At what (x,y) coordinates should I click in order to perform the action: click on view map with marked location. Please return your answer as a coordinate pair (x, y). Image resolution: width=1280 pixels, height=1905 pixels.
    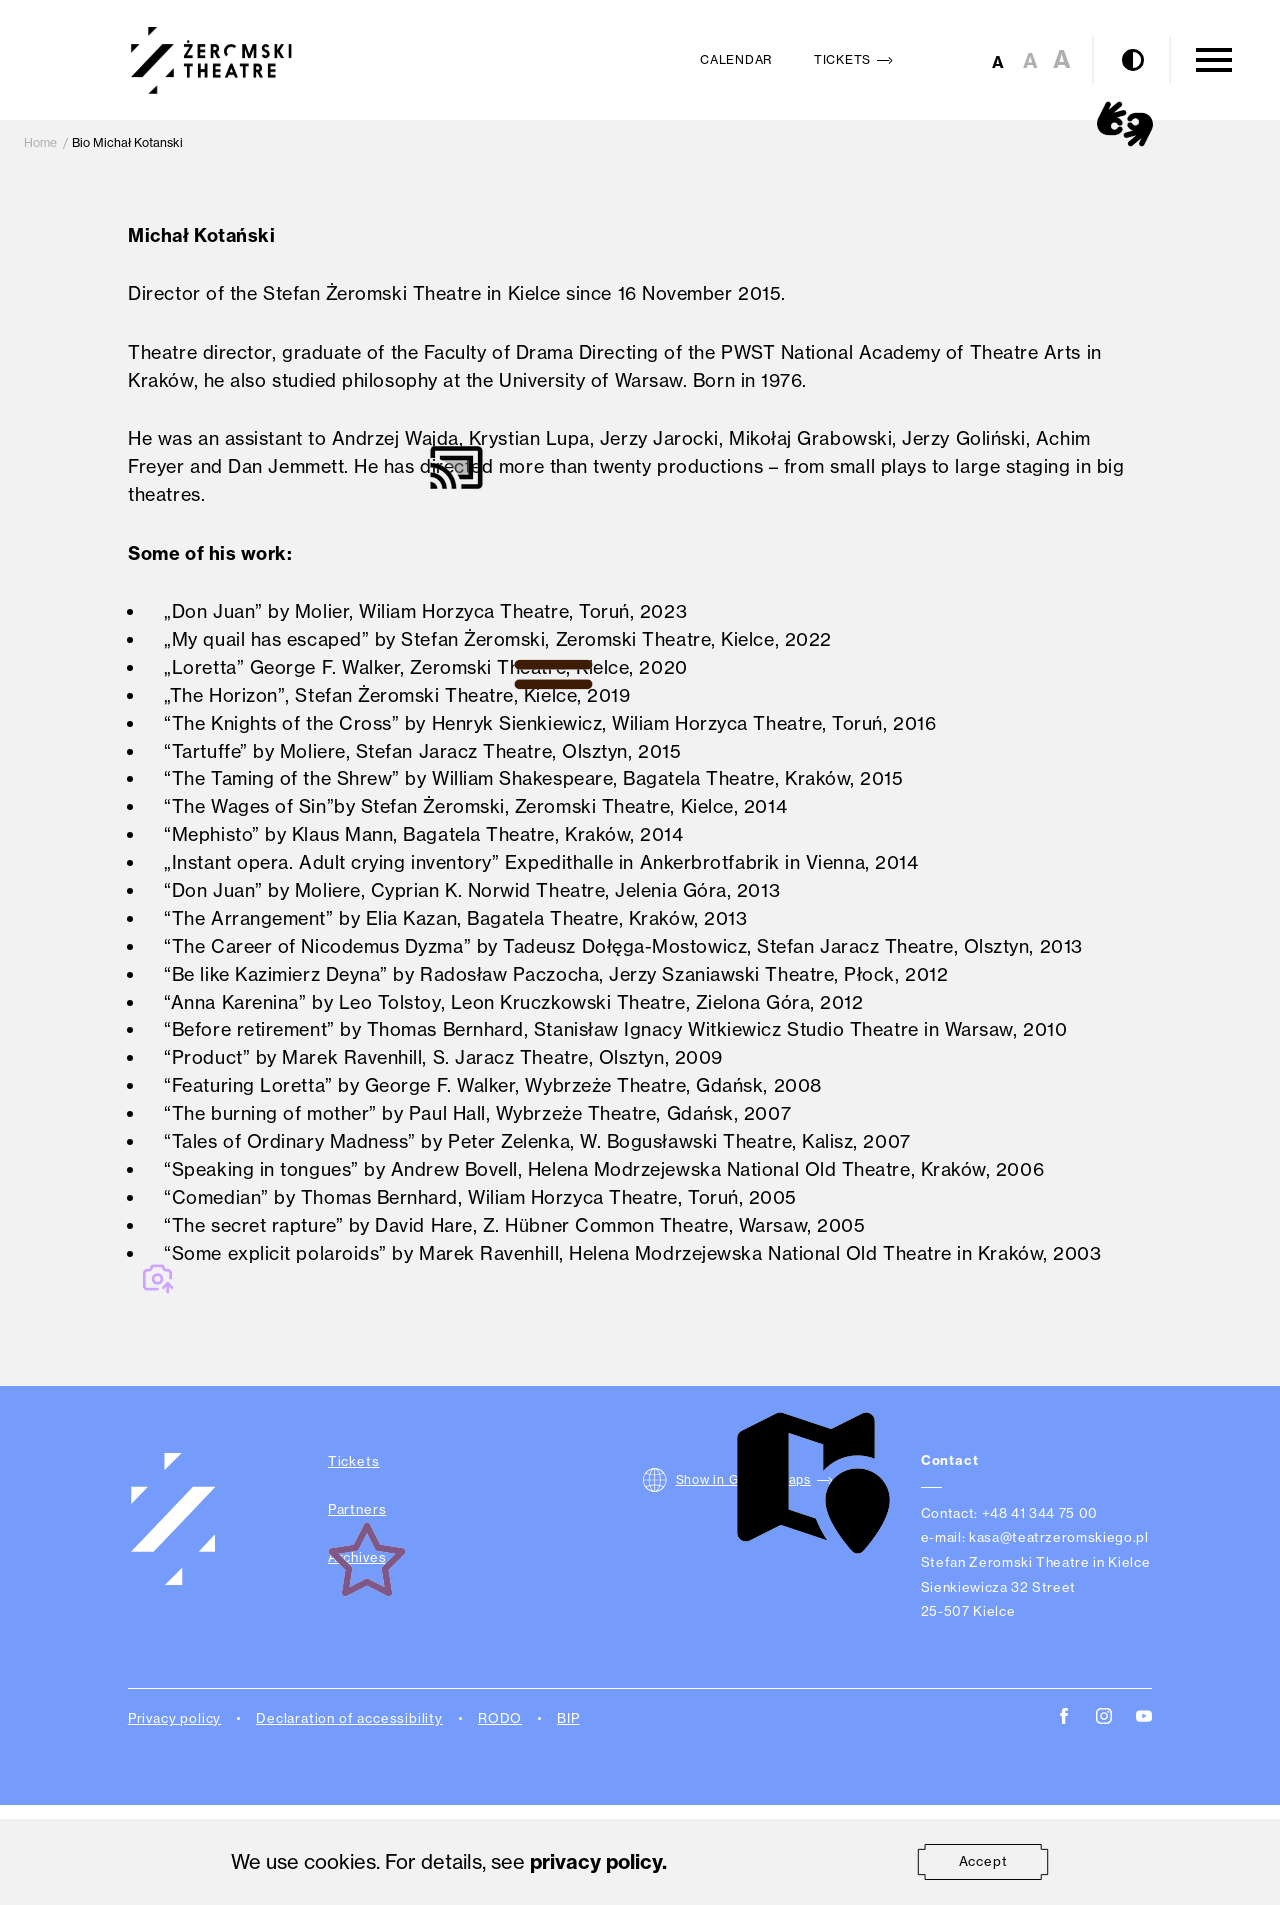
    Looking at the image, I should click on (806, 1477).